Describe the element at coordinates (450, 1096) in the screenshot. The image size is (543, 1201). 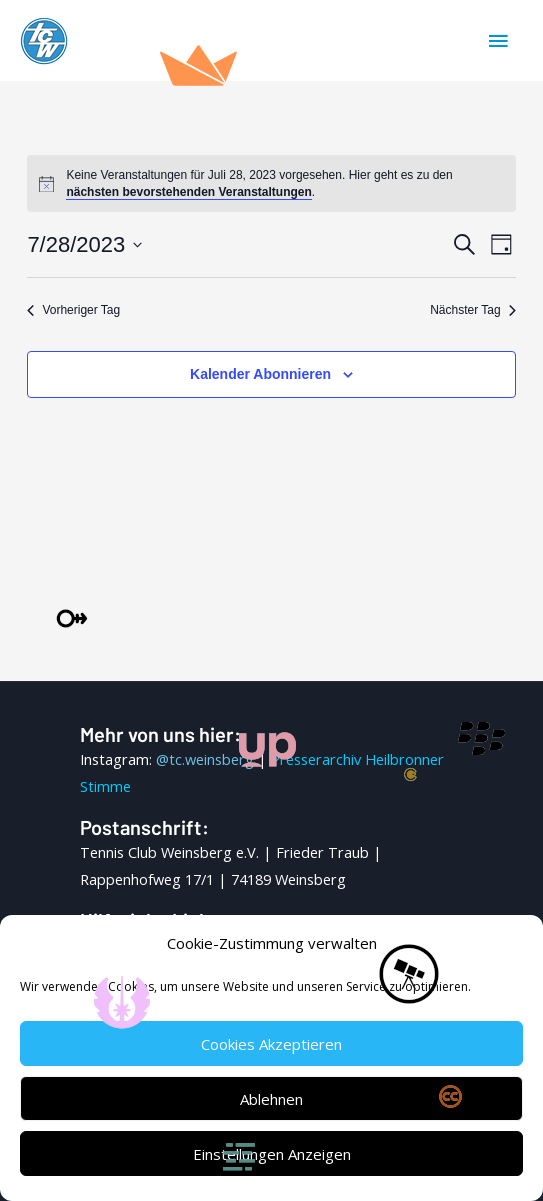
I see `indicates content is licensed under creative commons` at that location.